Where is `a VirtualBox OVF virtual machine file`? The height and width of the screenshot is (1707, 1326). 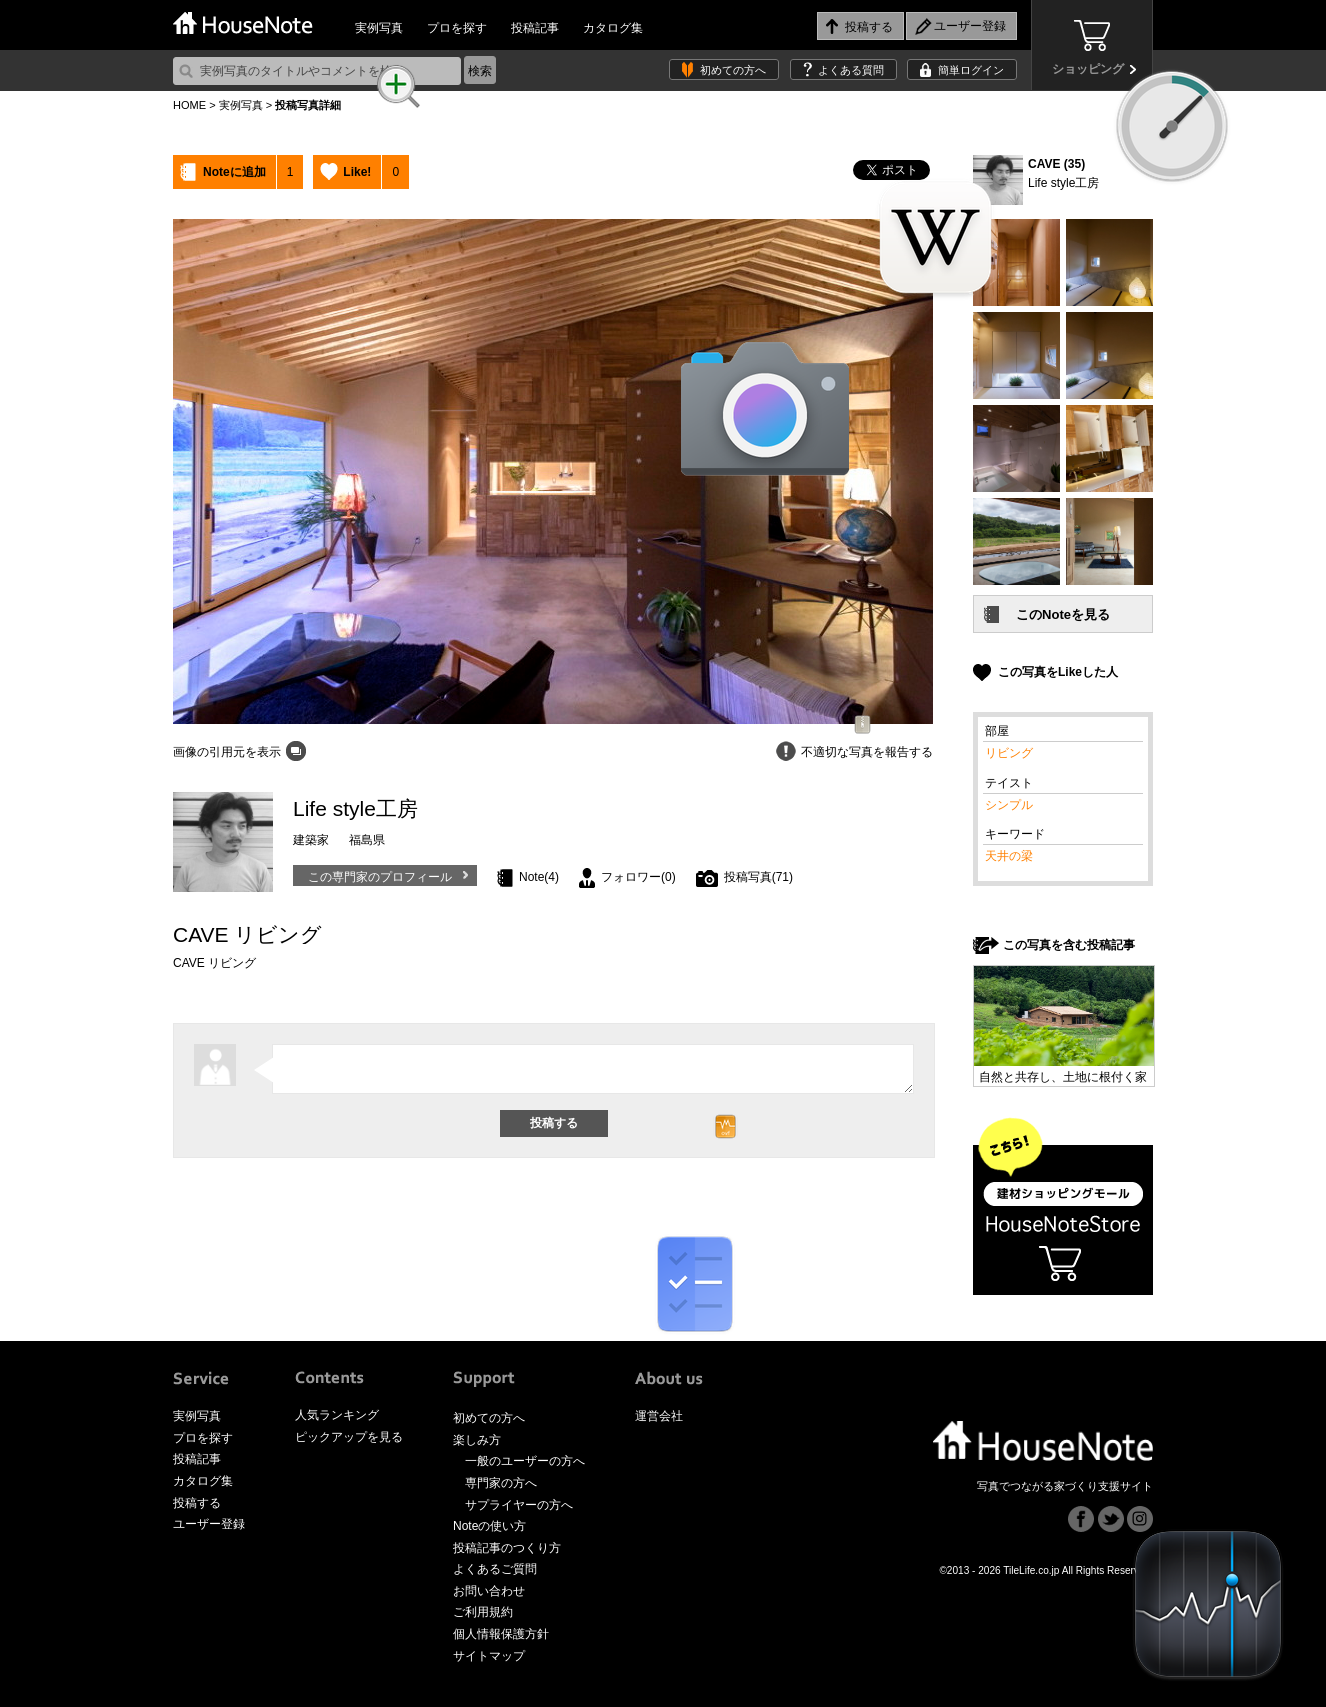
a VirtualBox OVF virtual machine file is located at coordinates (725, 1126).